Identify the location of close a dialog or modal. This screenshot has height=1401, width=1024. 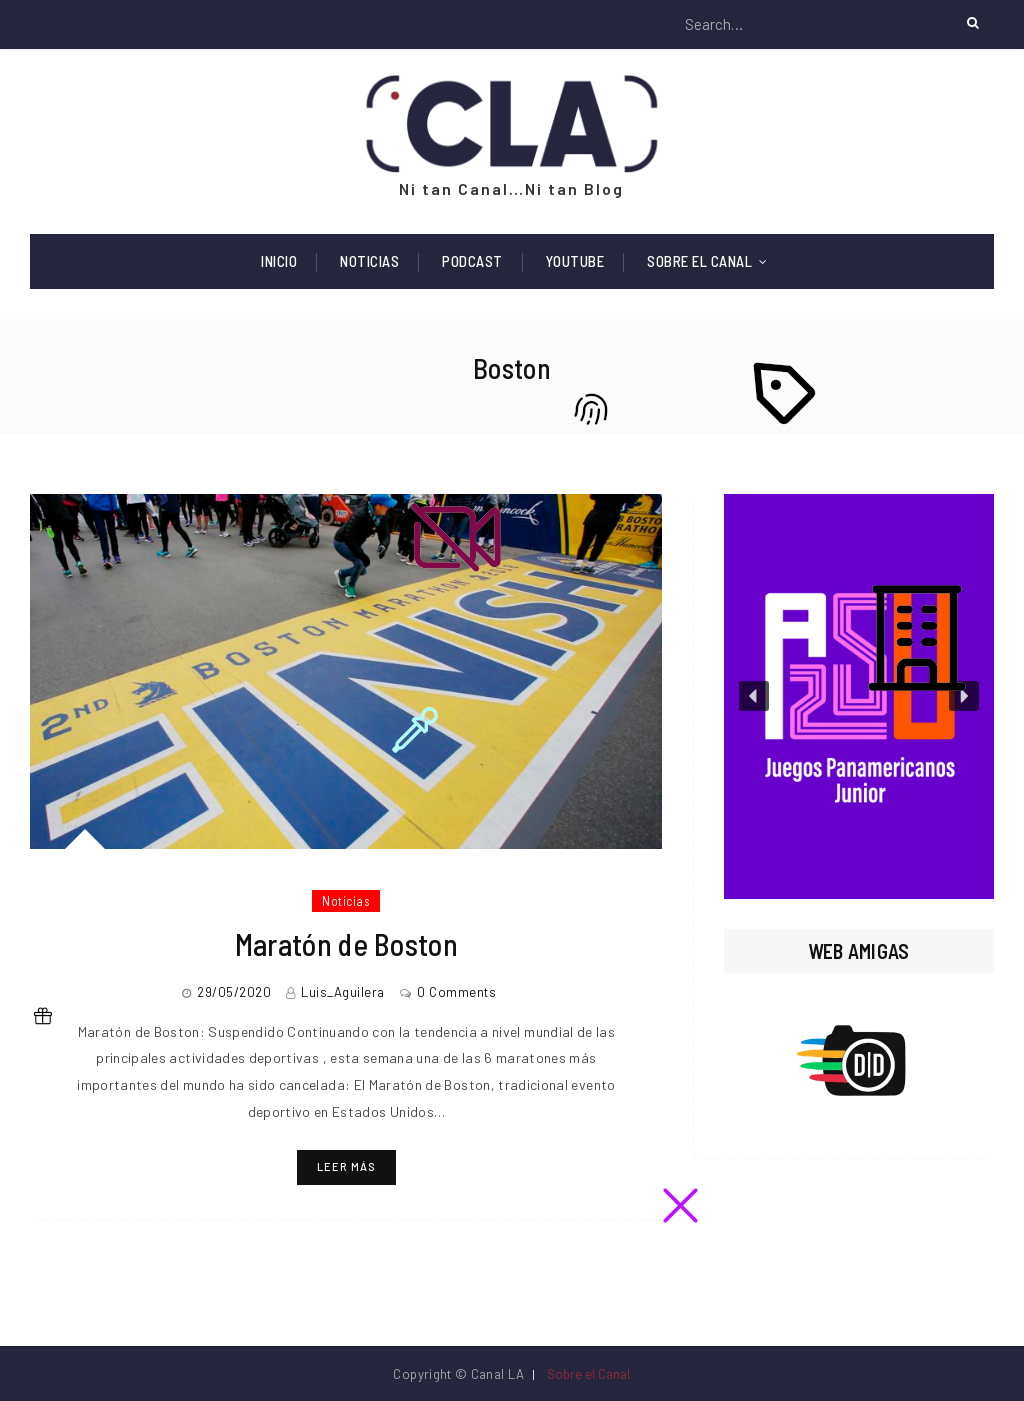
(680, 1205).